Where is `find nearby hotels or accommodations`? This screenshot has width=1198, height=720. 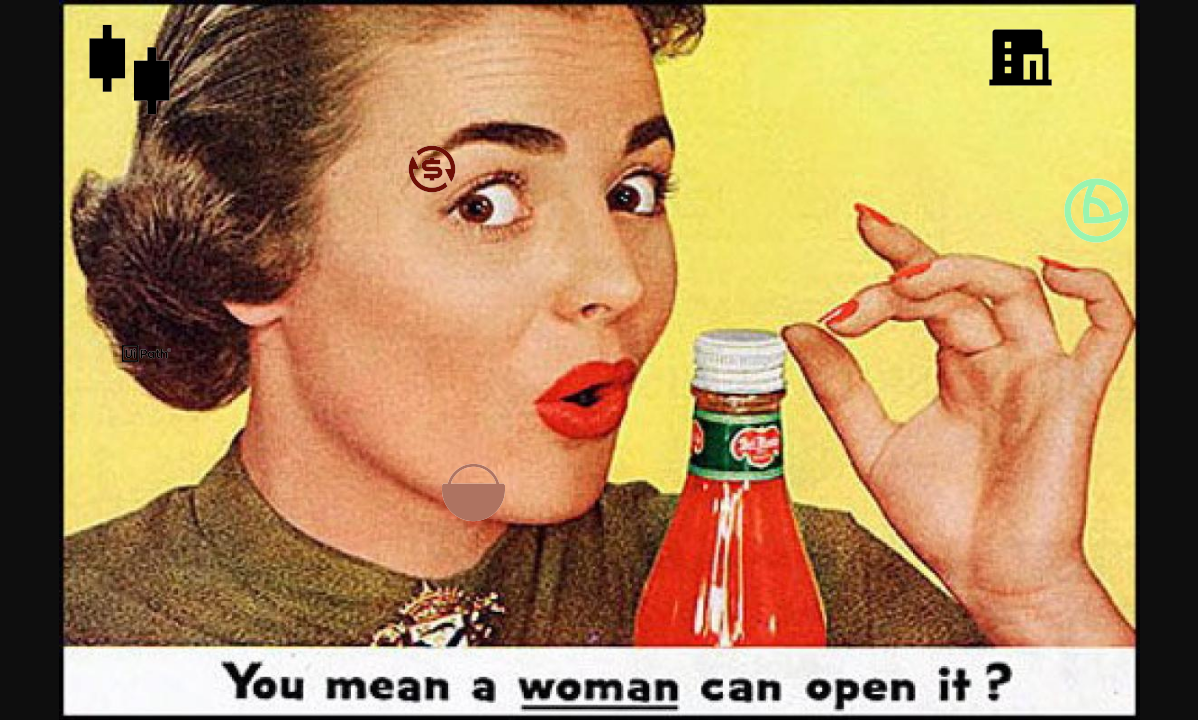 find nearby hotels or accommodations is located at coordinates (1020, 57).